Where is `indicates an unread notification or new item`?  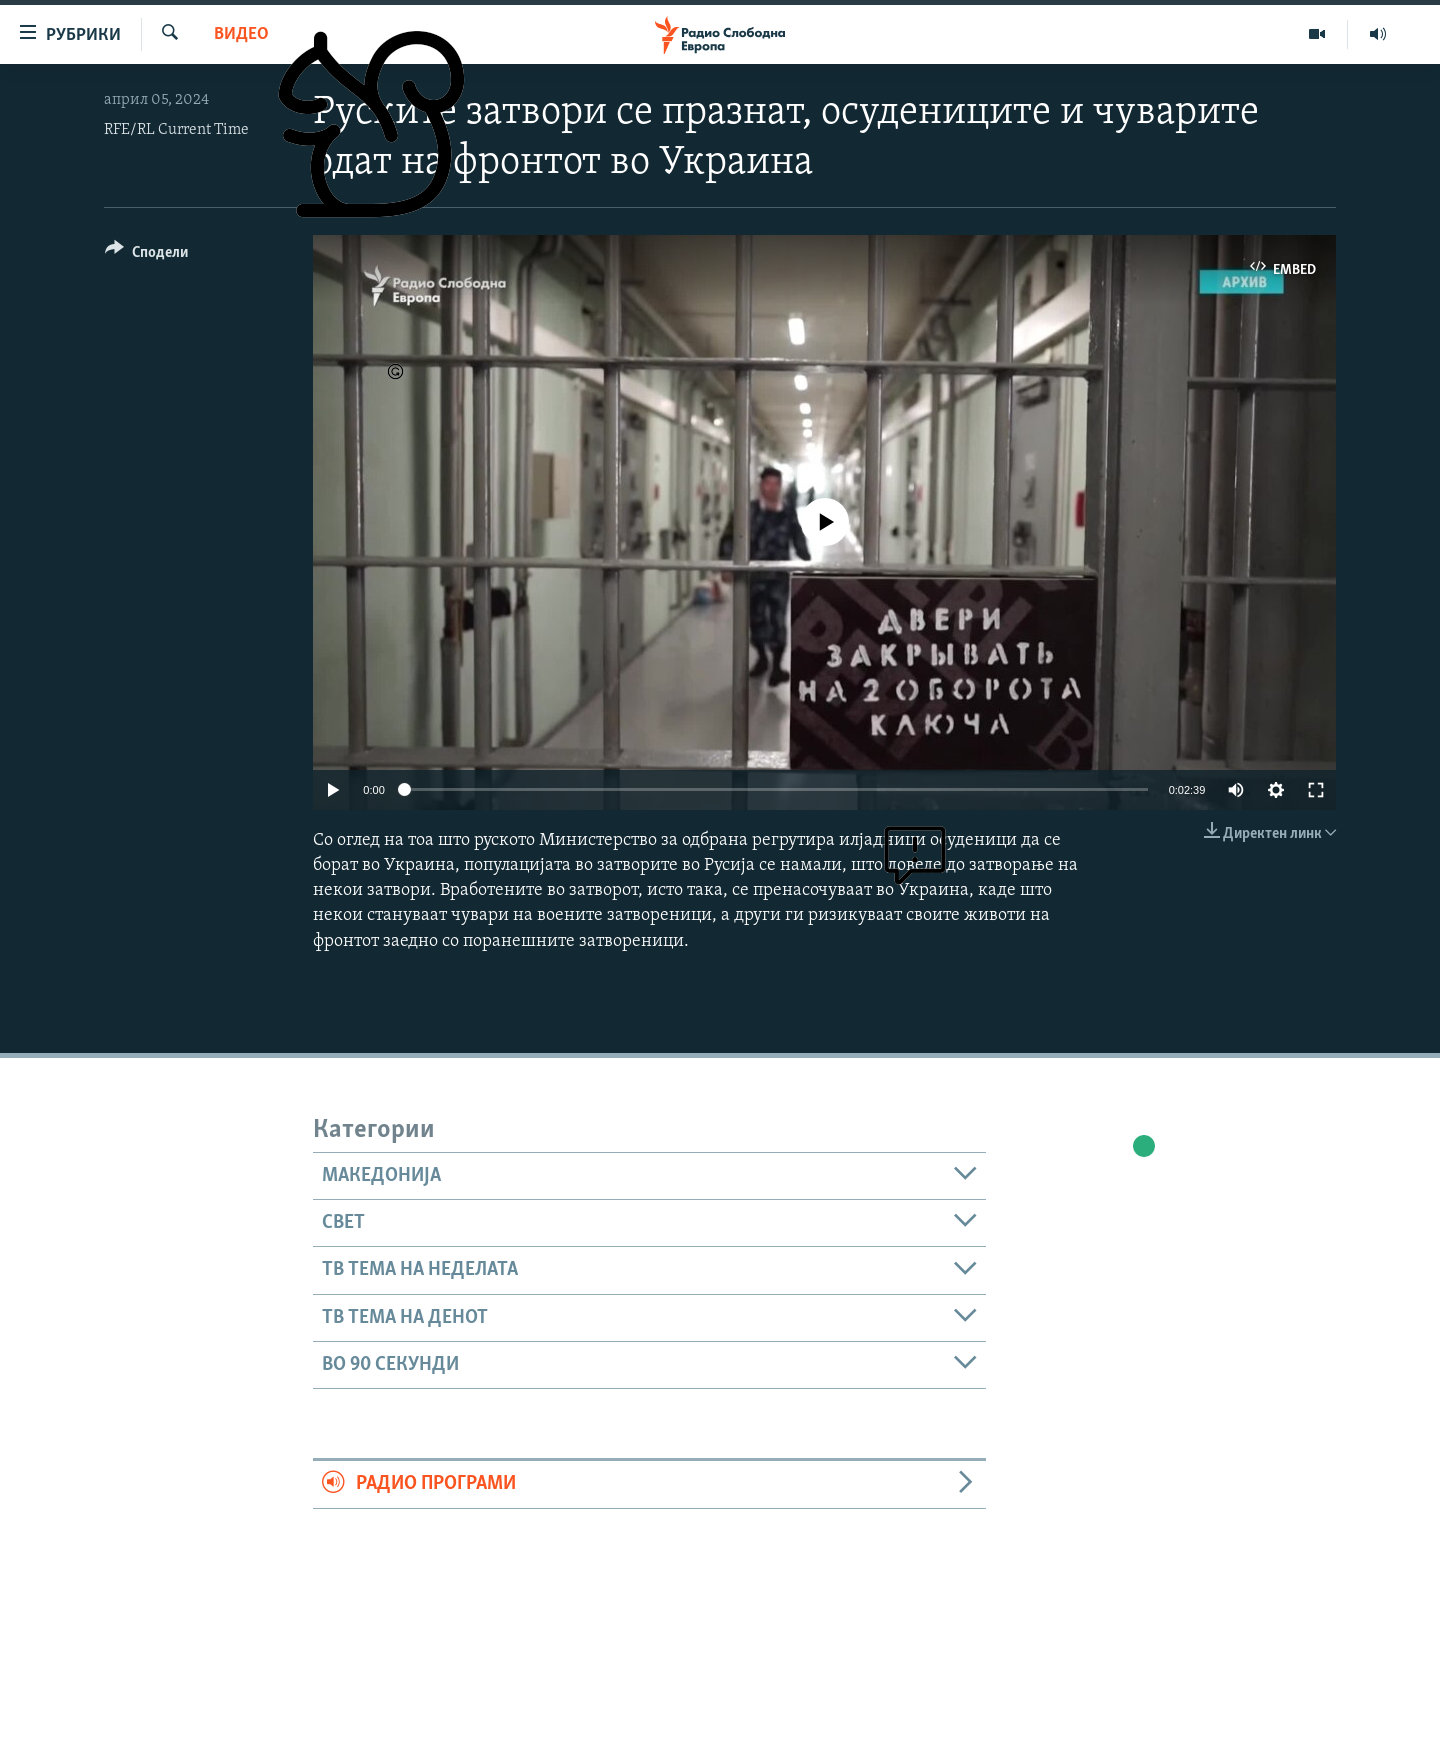 indicates an unread notification or new item is located at coordinates (1144, 1146).